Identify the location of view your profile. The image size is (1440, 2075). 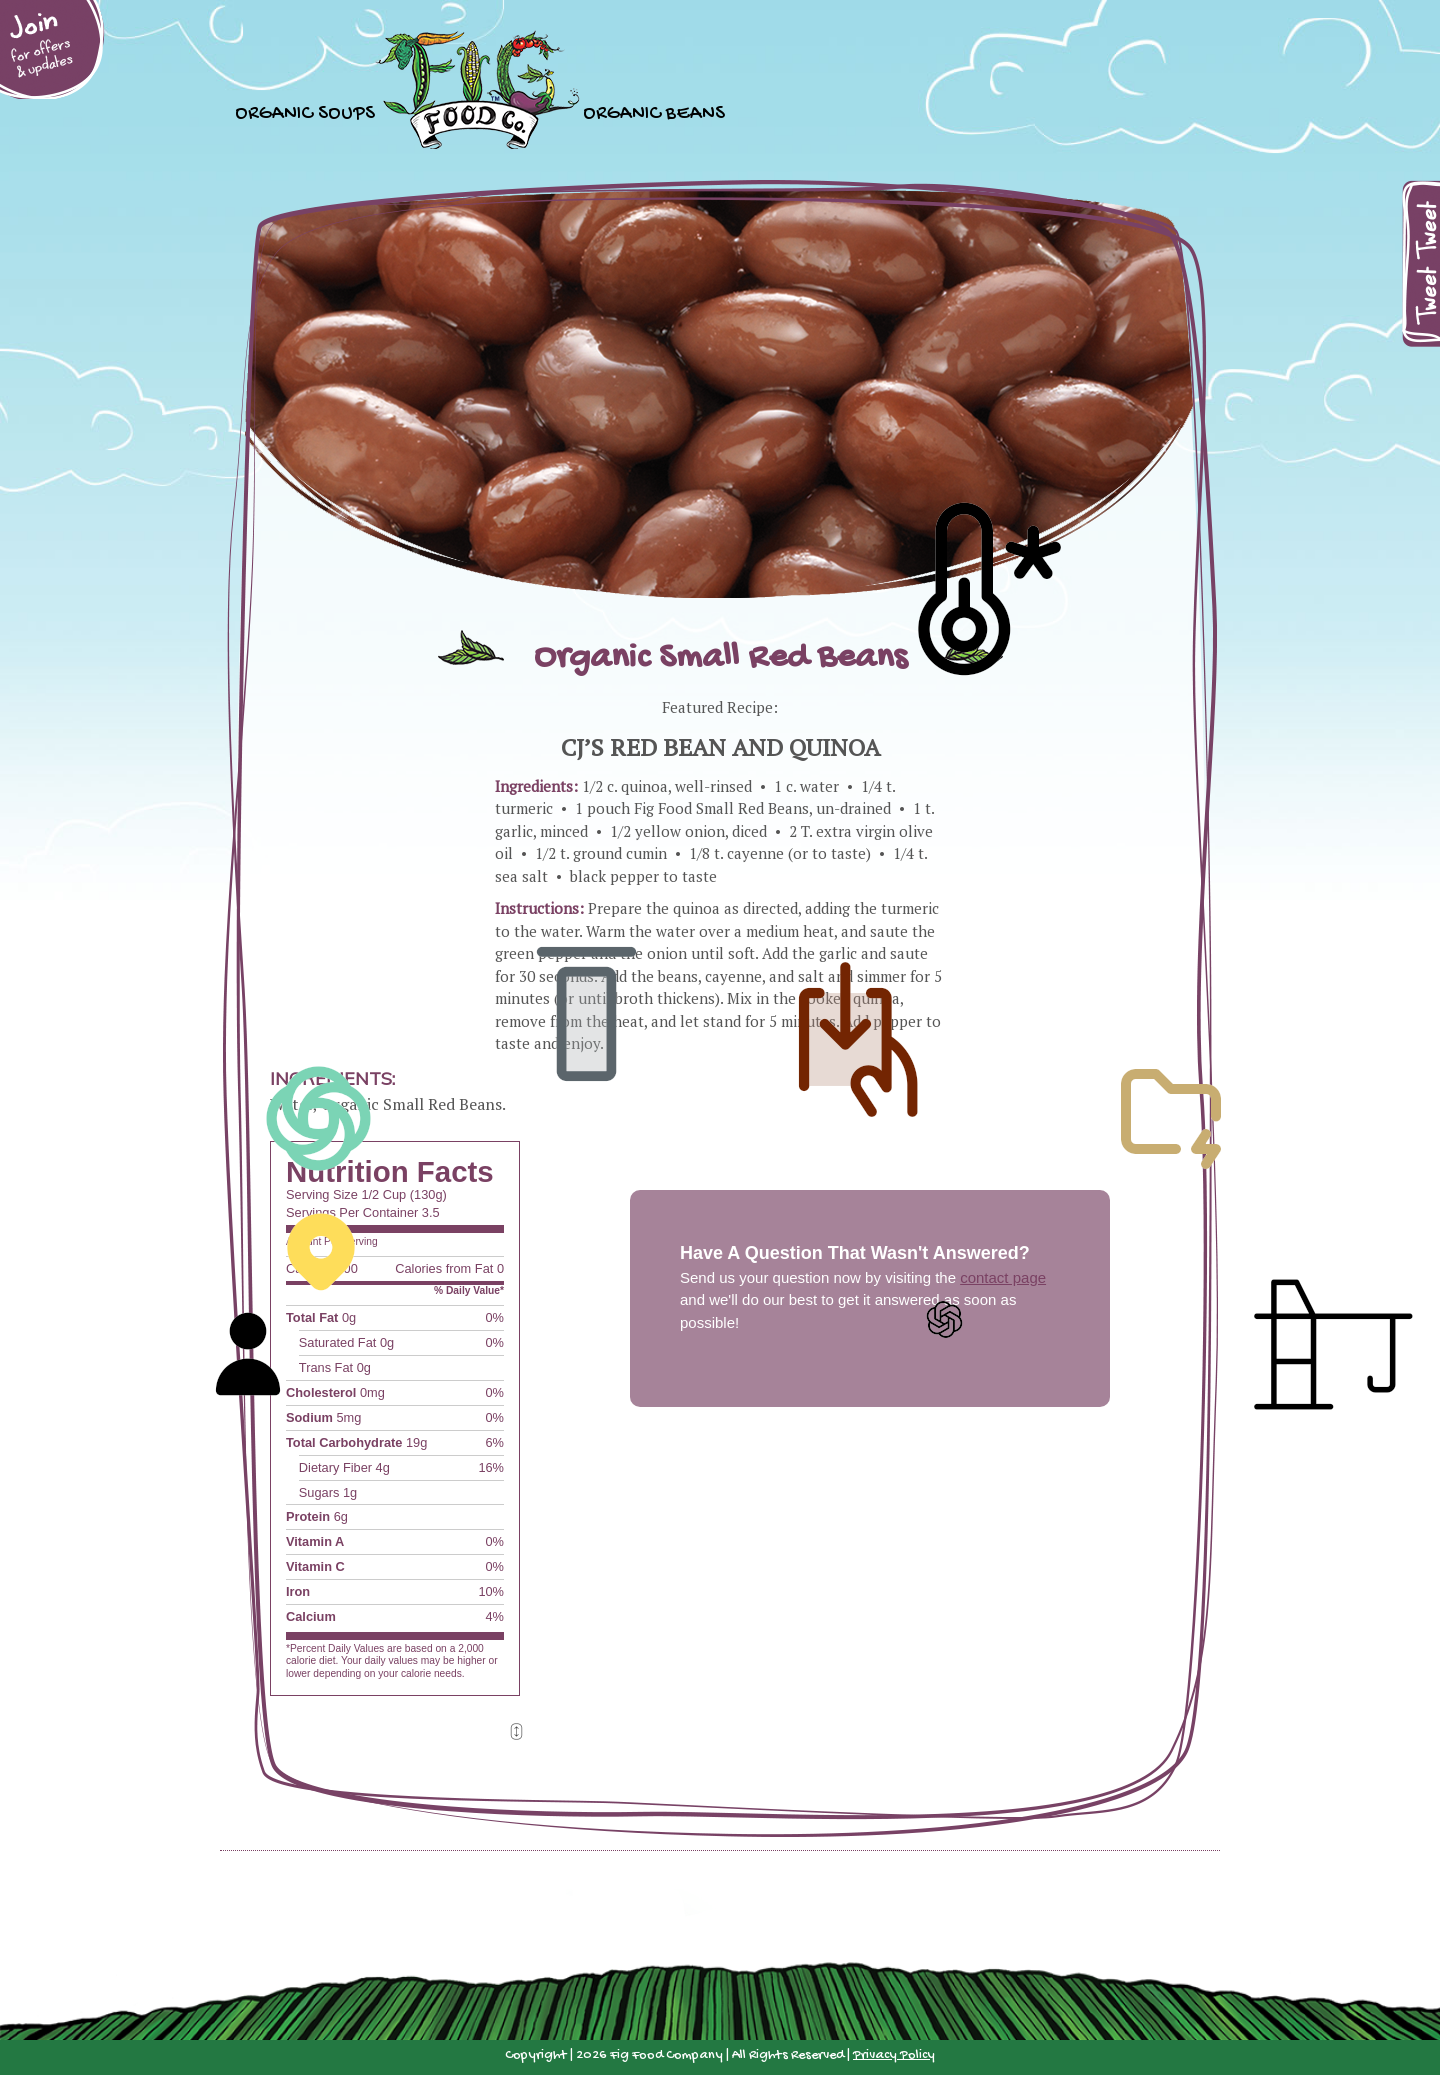
(248, 1354).